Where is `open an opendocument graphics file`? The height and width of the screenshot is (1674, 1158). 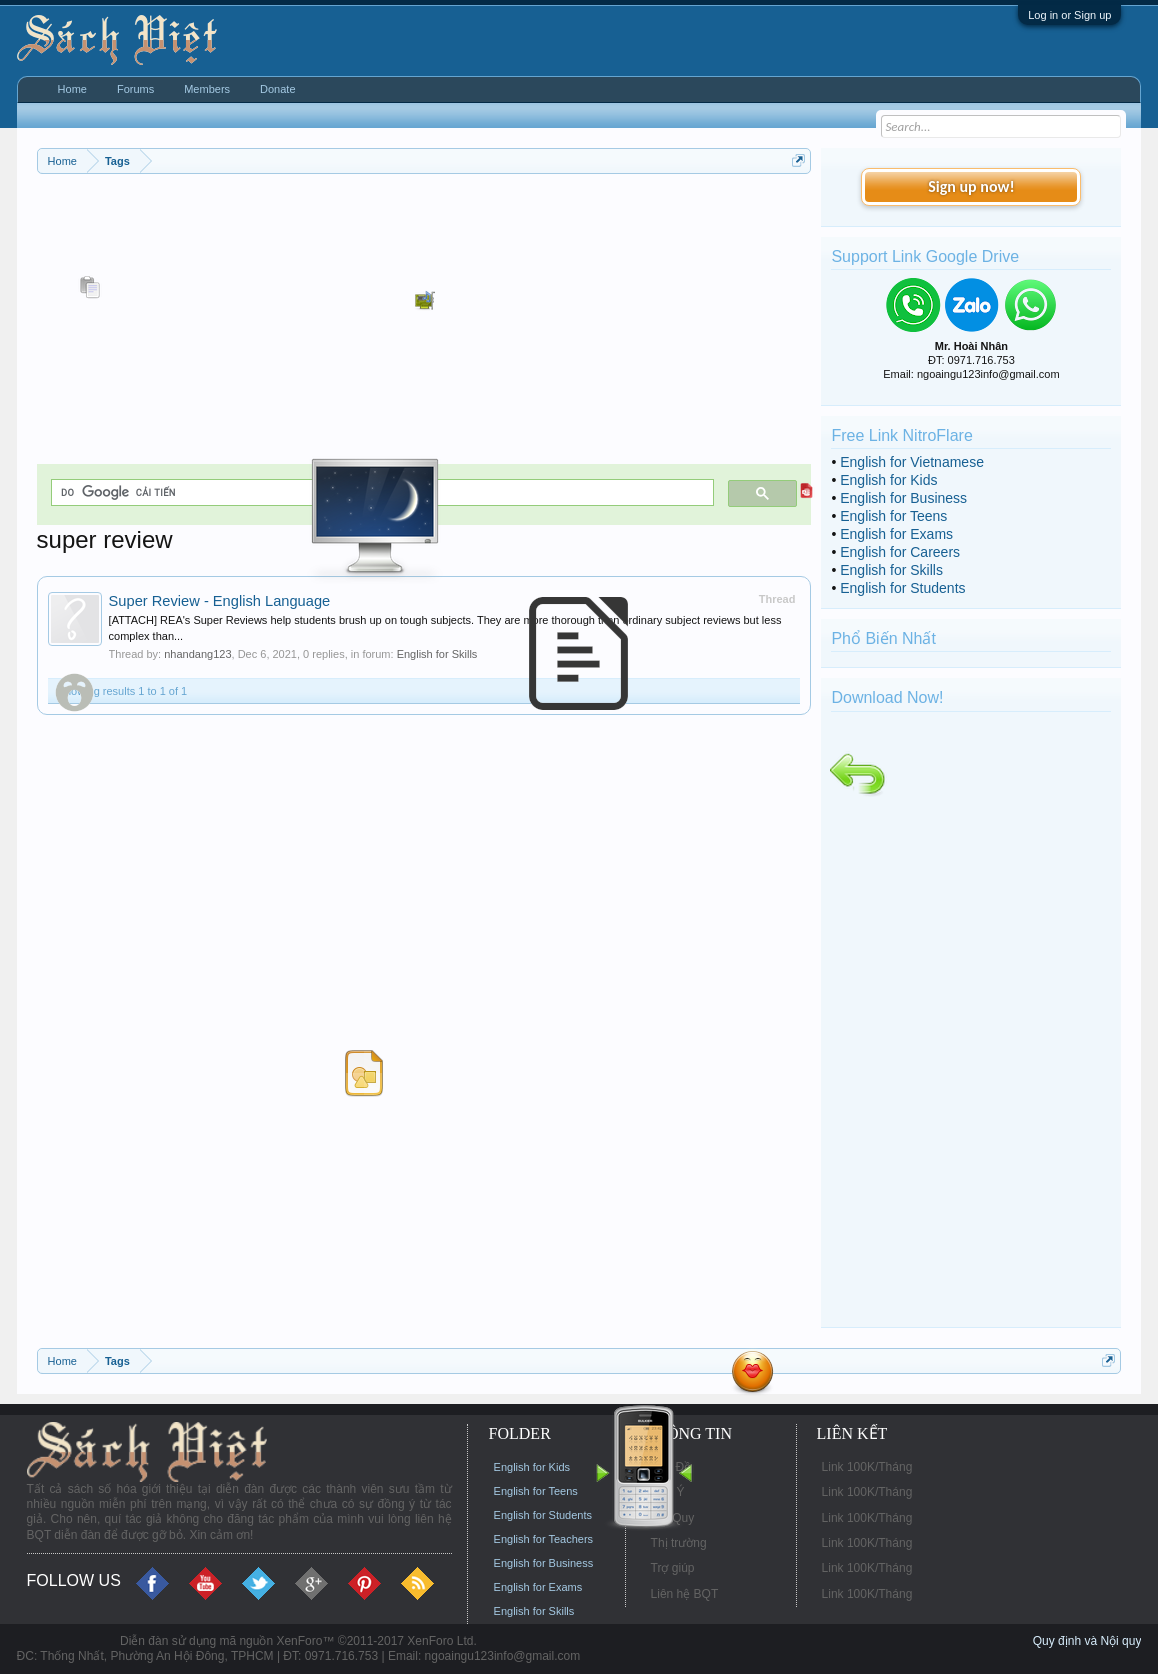
open an opendocument graphics file is located at coordinates (364, 1073).